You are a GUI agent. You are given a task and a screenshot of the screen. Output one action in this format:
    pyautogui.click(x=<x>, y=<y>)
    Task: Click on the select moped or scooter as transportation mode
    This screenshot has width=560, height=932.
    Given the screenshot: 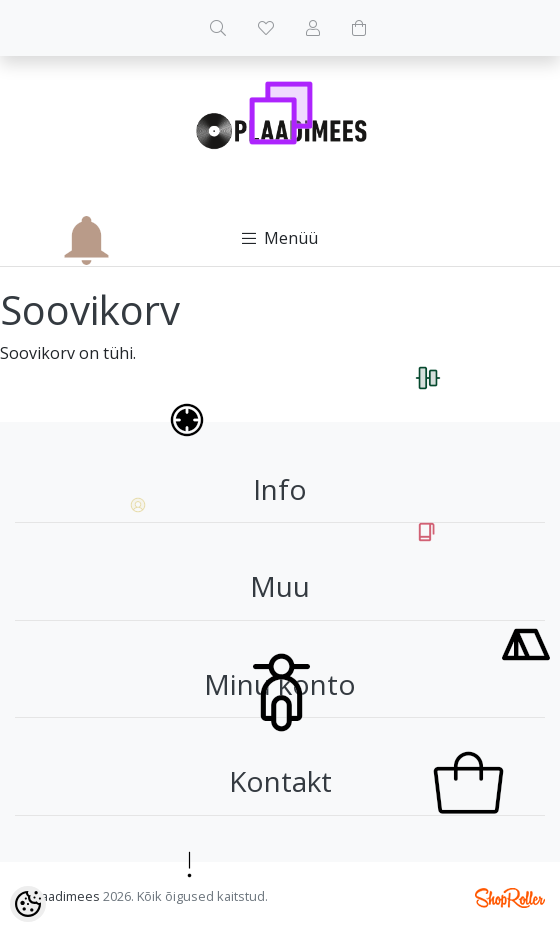 What is the action you would take?
    pyautogui.click(x=281, y=692)
    